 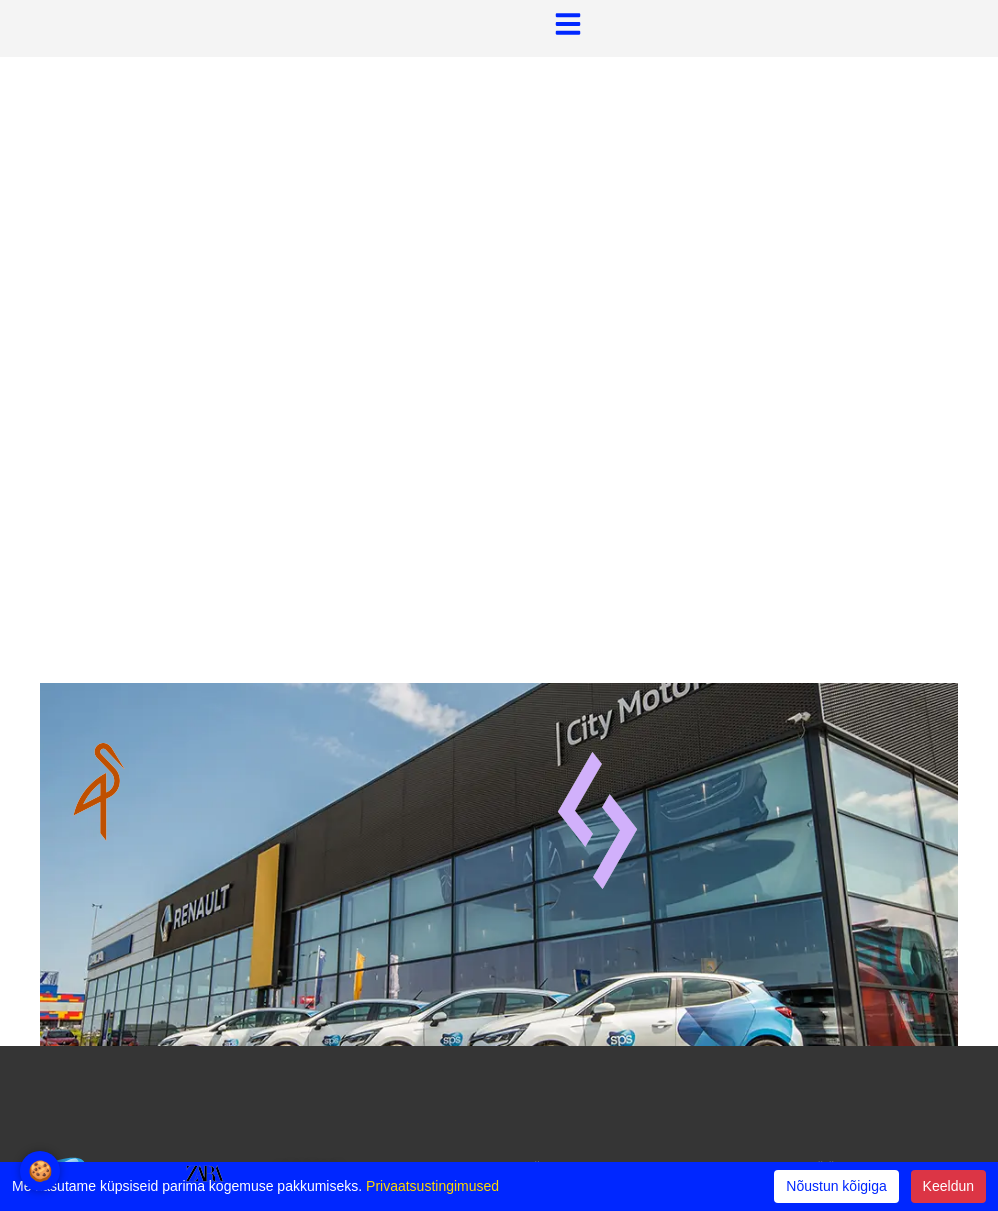 What do you see at coordinates (99, 792) in the screenshot?
I see `minio object storage service logo` at bounding box center [99, 792].